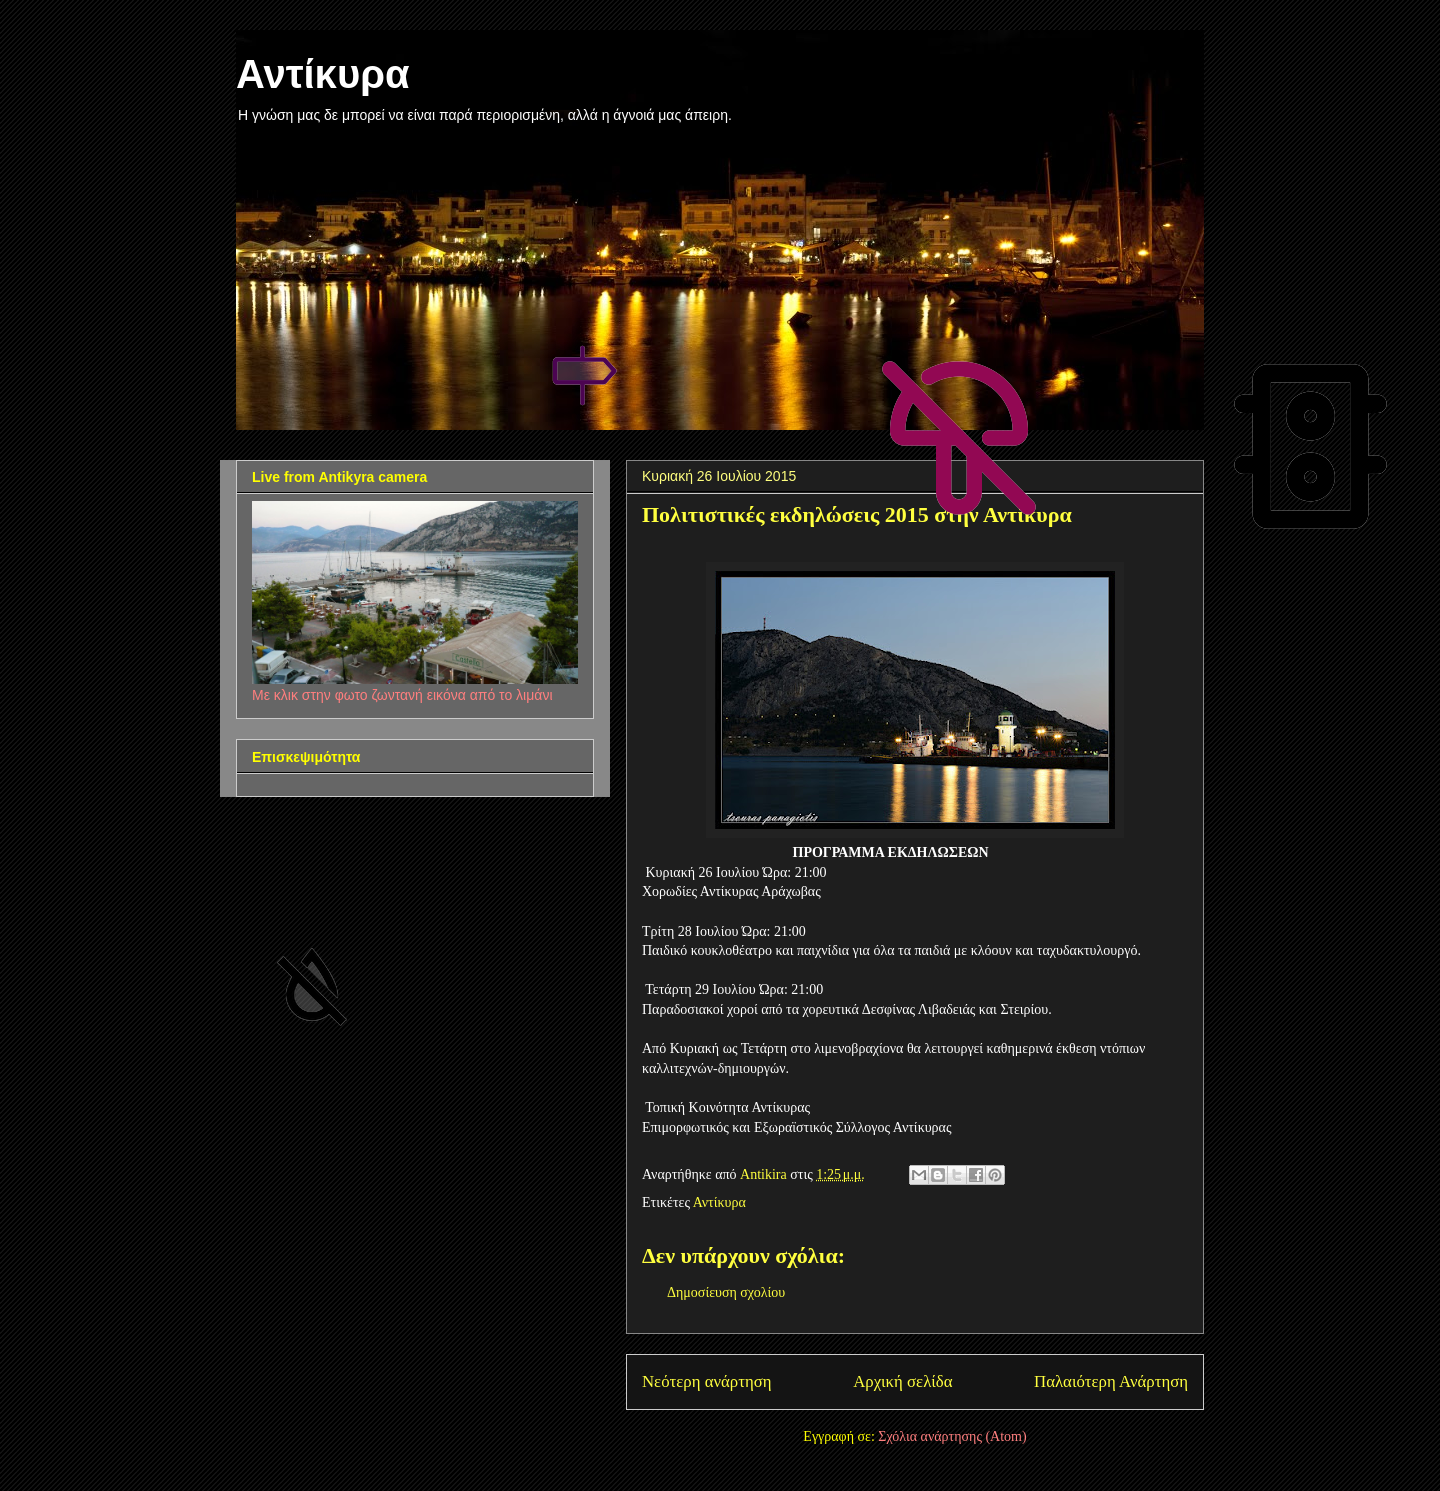 The image size is (1440, 1491). I want to click on traffic light or signal indicator, so click(1310, 446).